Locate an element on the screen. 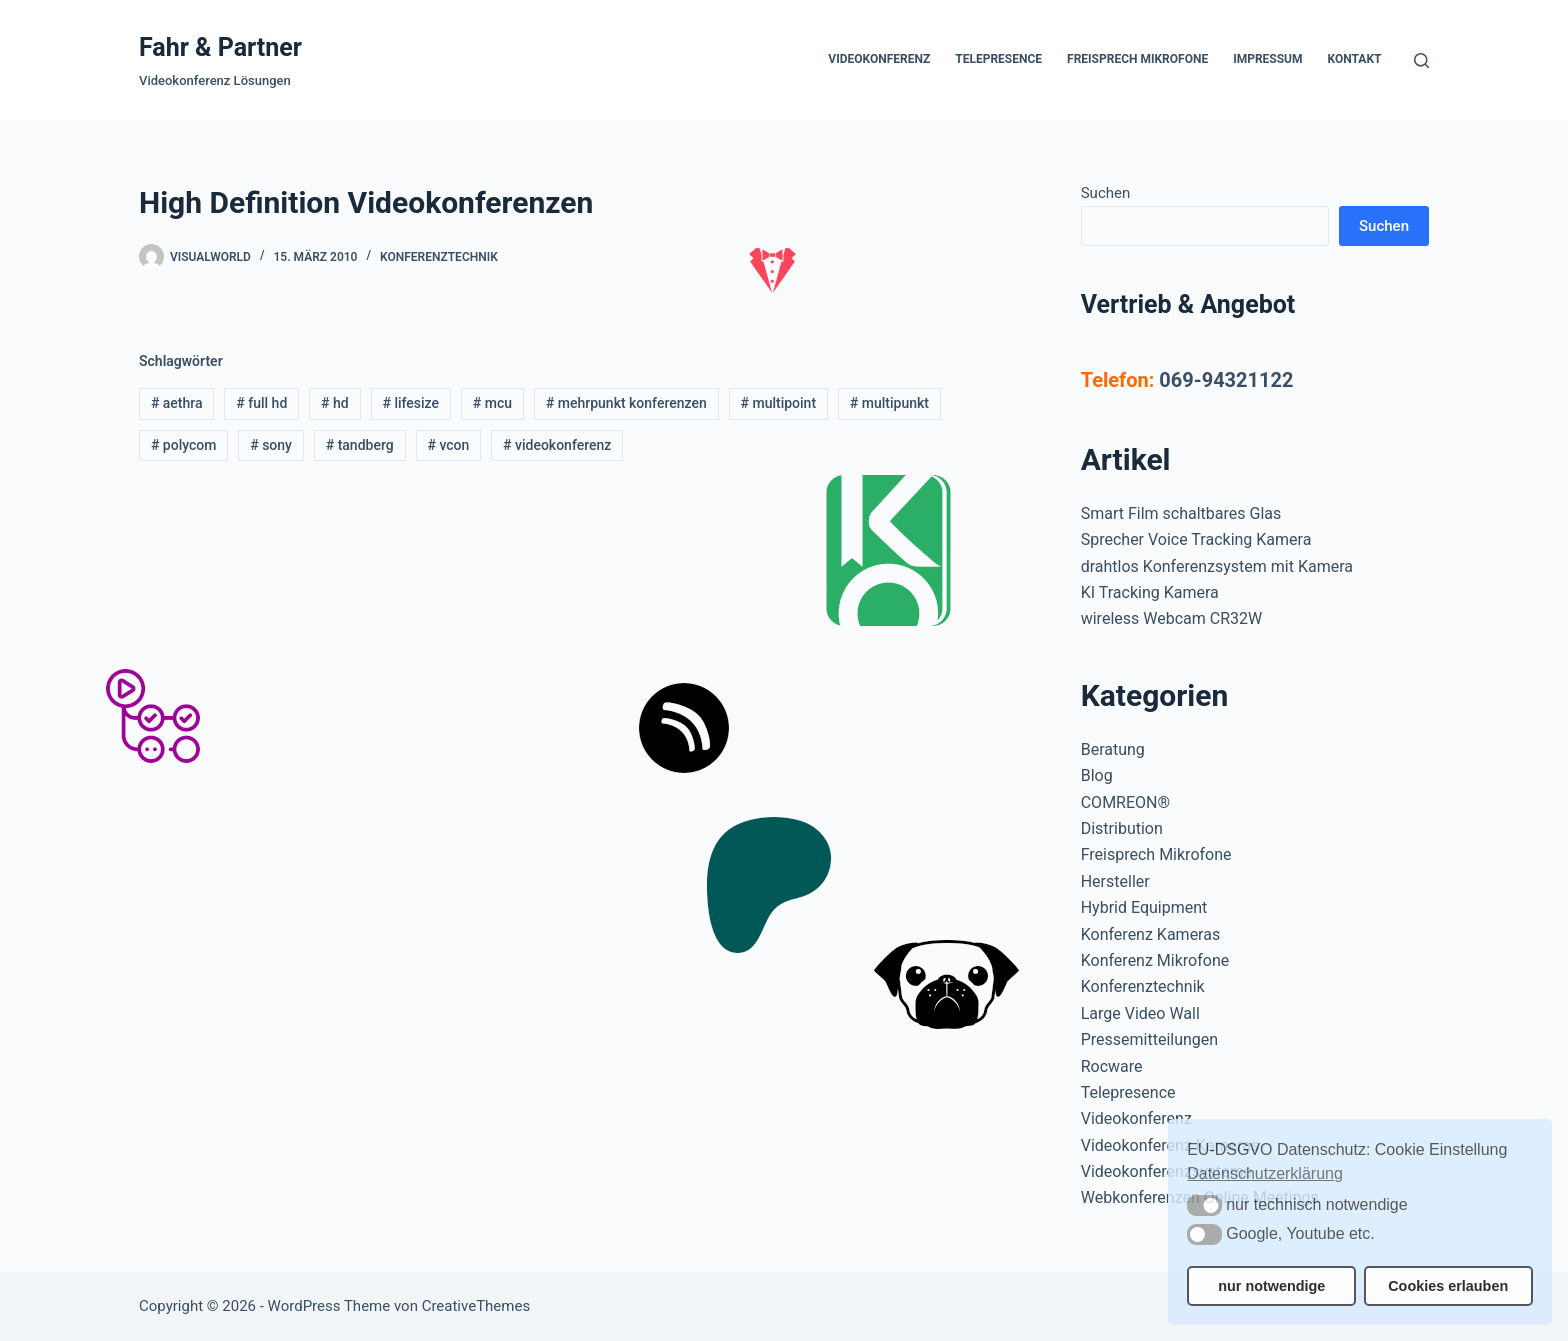 This screenshot has width=1568, height=1341. visit hearthis.at music streaming platform is located at coordinates (684, 728).